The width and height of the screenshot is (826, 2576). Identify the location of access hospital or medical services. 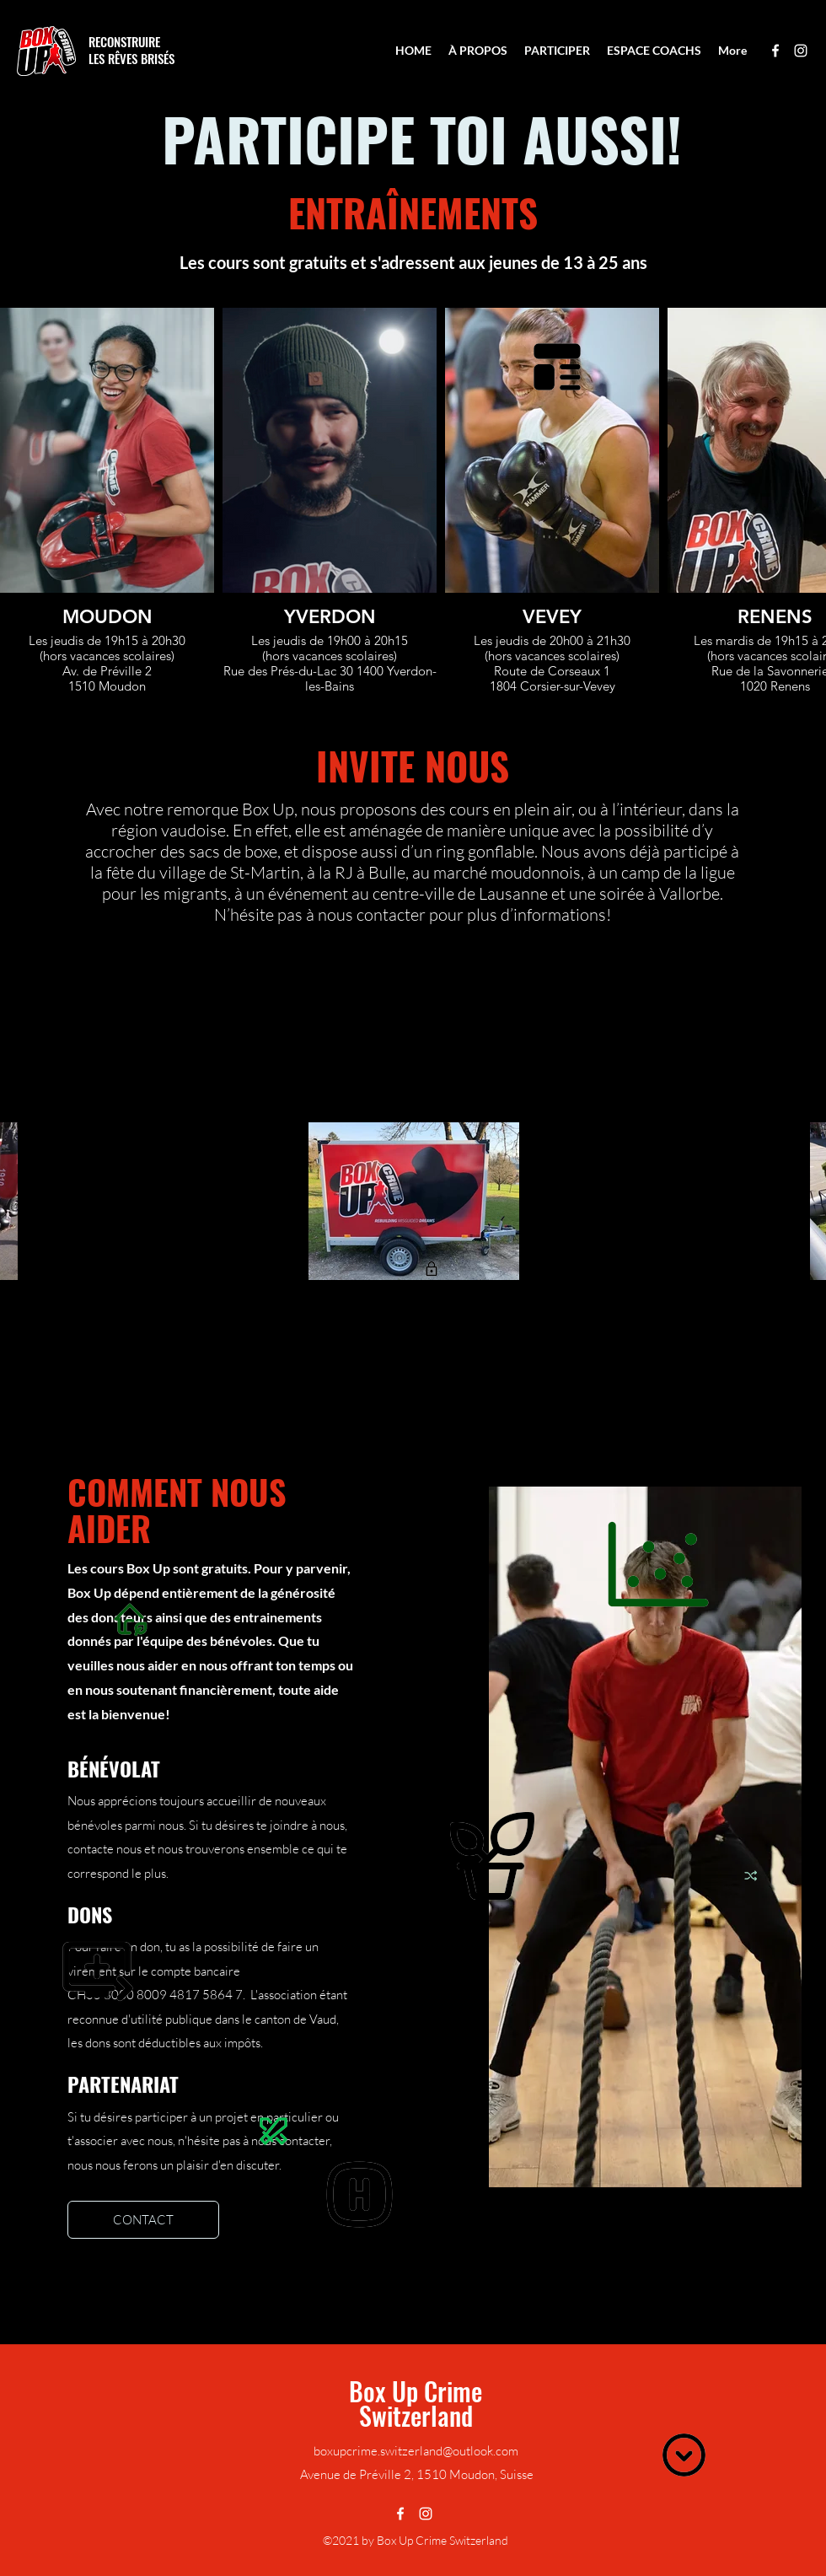
(359, 2194).